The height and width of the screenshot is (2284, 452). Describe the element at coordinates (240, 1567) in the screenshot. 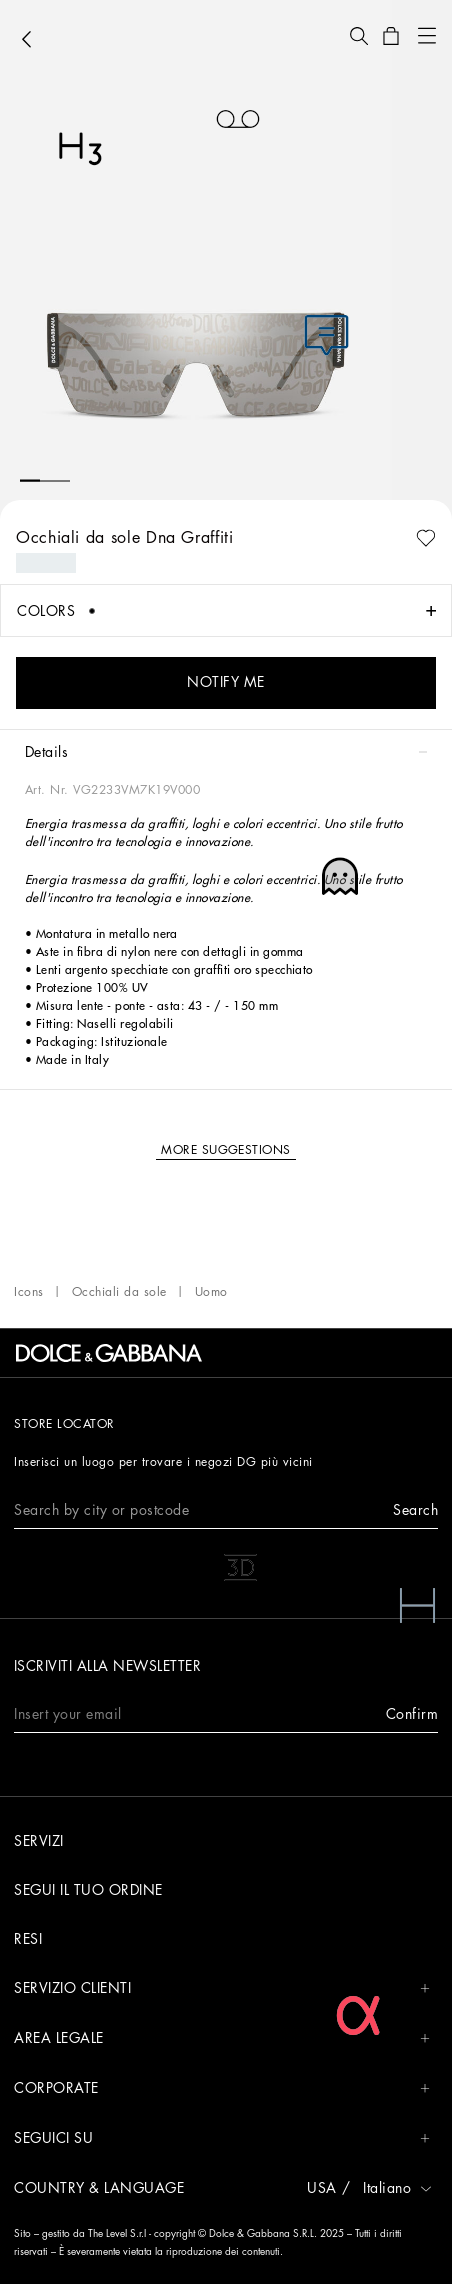

I see `toggle 3D view mode` at that location.